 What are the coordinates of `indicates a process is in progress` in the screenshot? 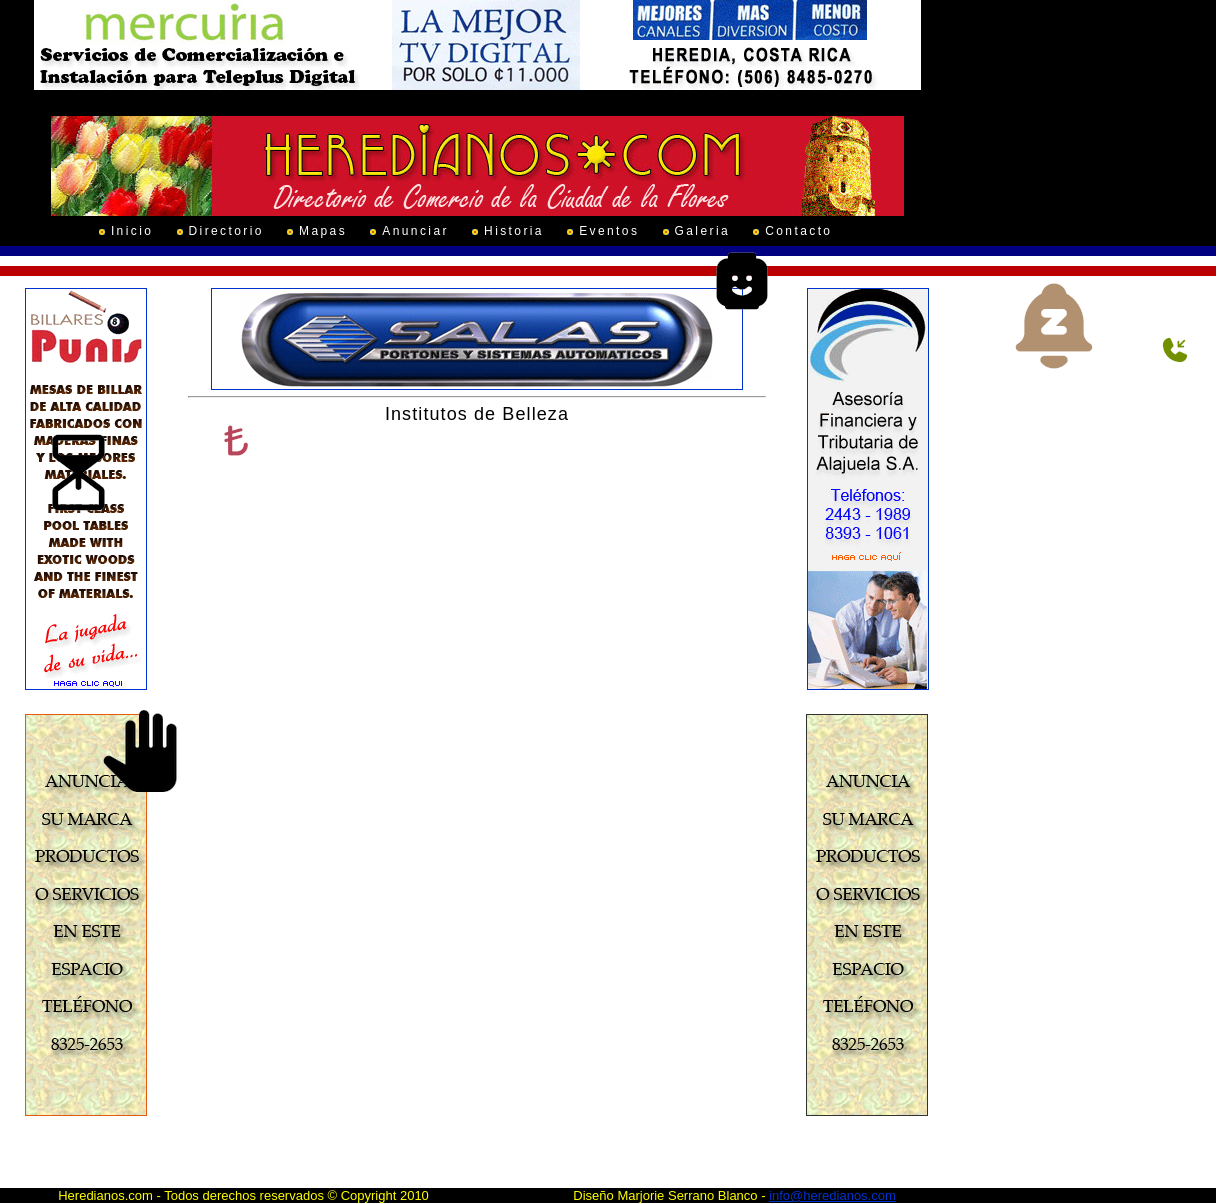 It's located at (78, 472).